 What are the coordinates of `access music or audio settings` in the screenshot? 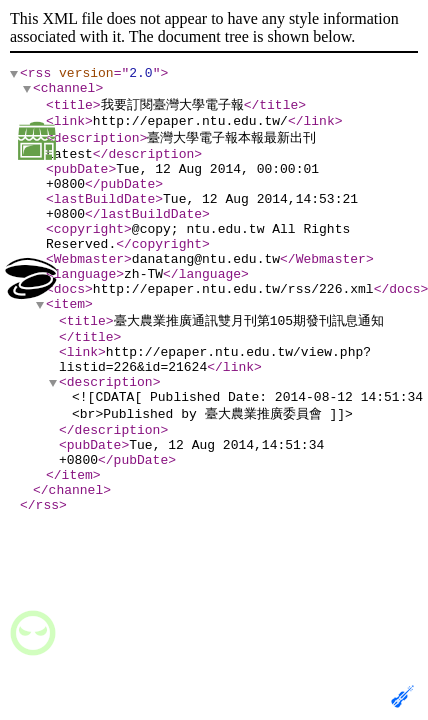 It's located at (402, 696).